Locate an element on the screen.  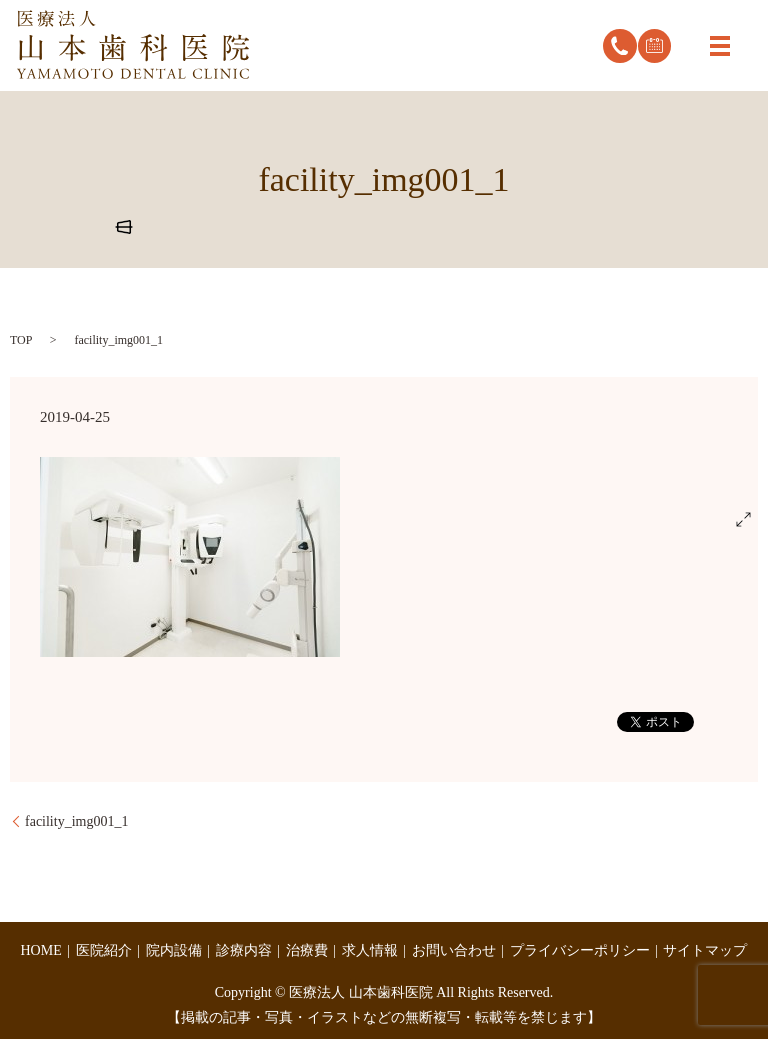
expand to fullscreen mode is located at coordinates (743, 519).